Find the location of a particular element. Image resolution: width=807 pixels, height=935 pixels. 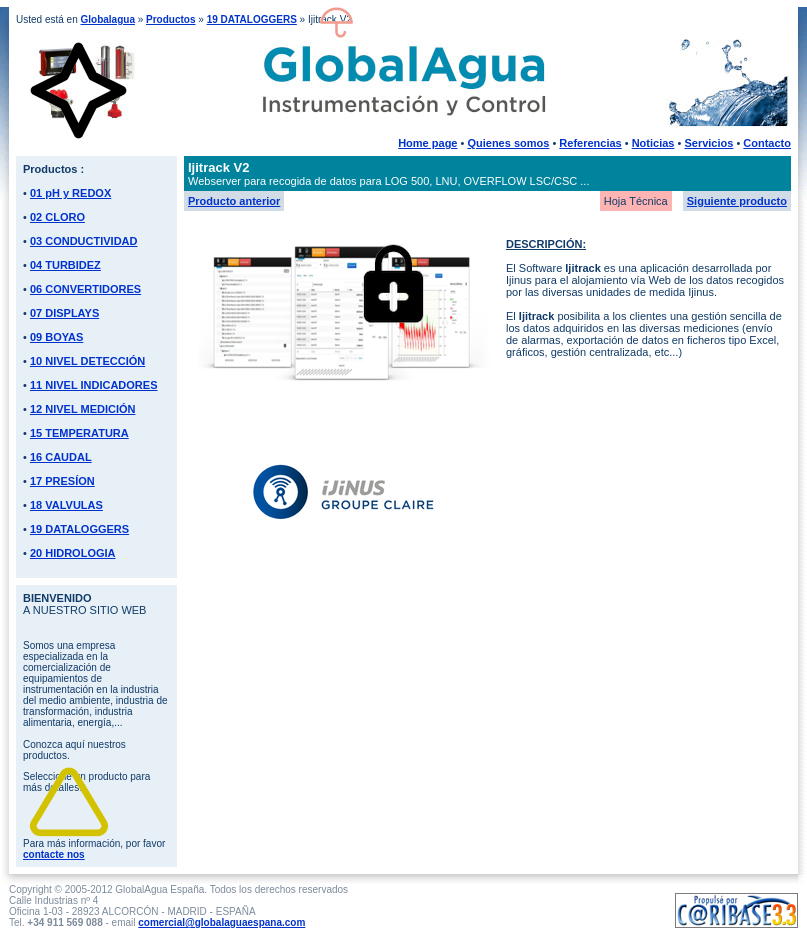

add a sparkle or highlight effect is located at coordinates (78, 90).